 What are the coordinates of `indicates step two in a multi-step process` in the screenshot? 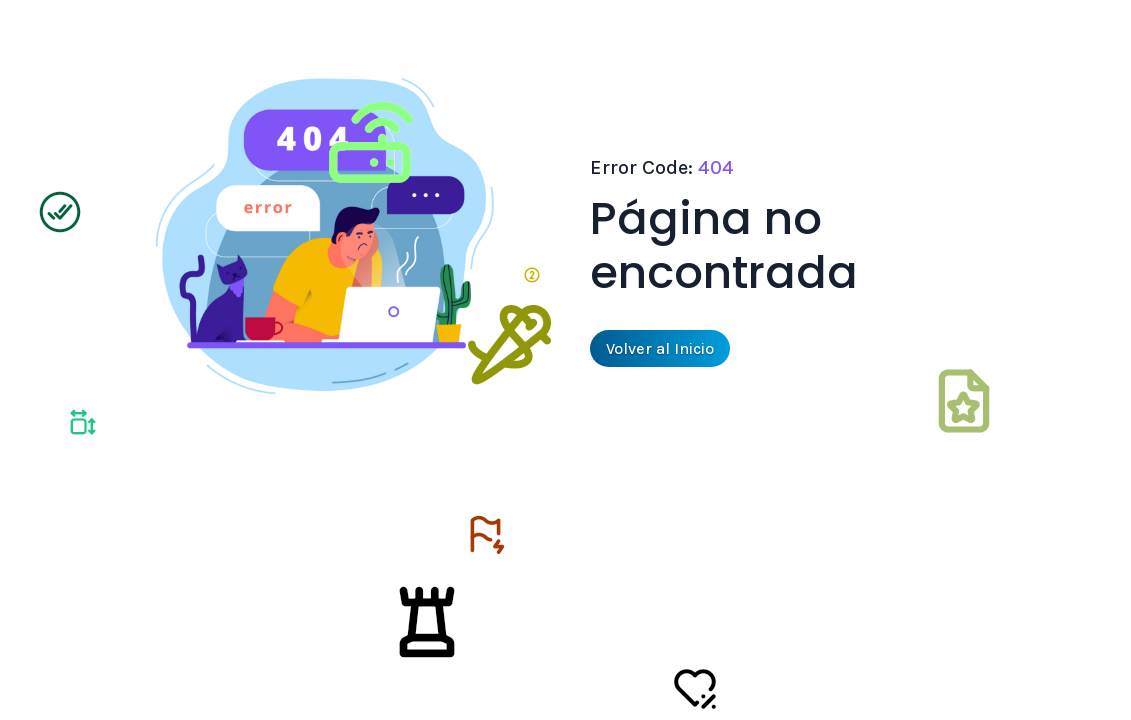 It's located at (532, 275).